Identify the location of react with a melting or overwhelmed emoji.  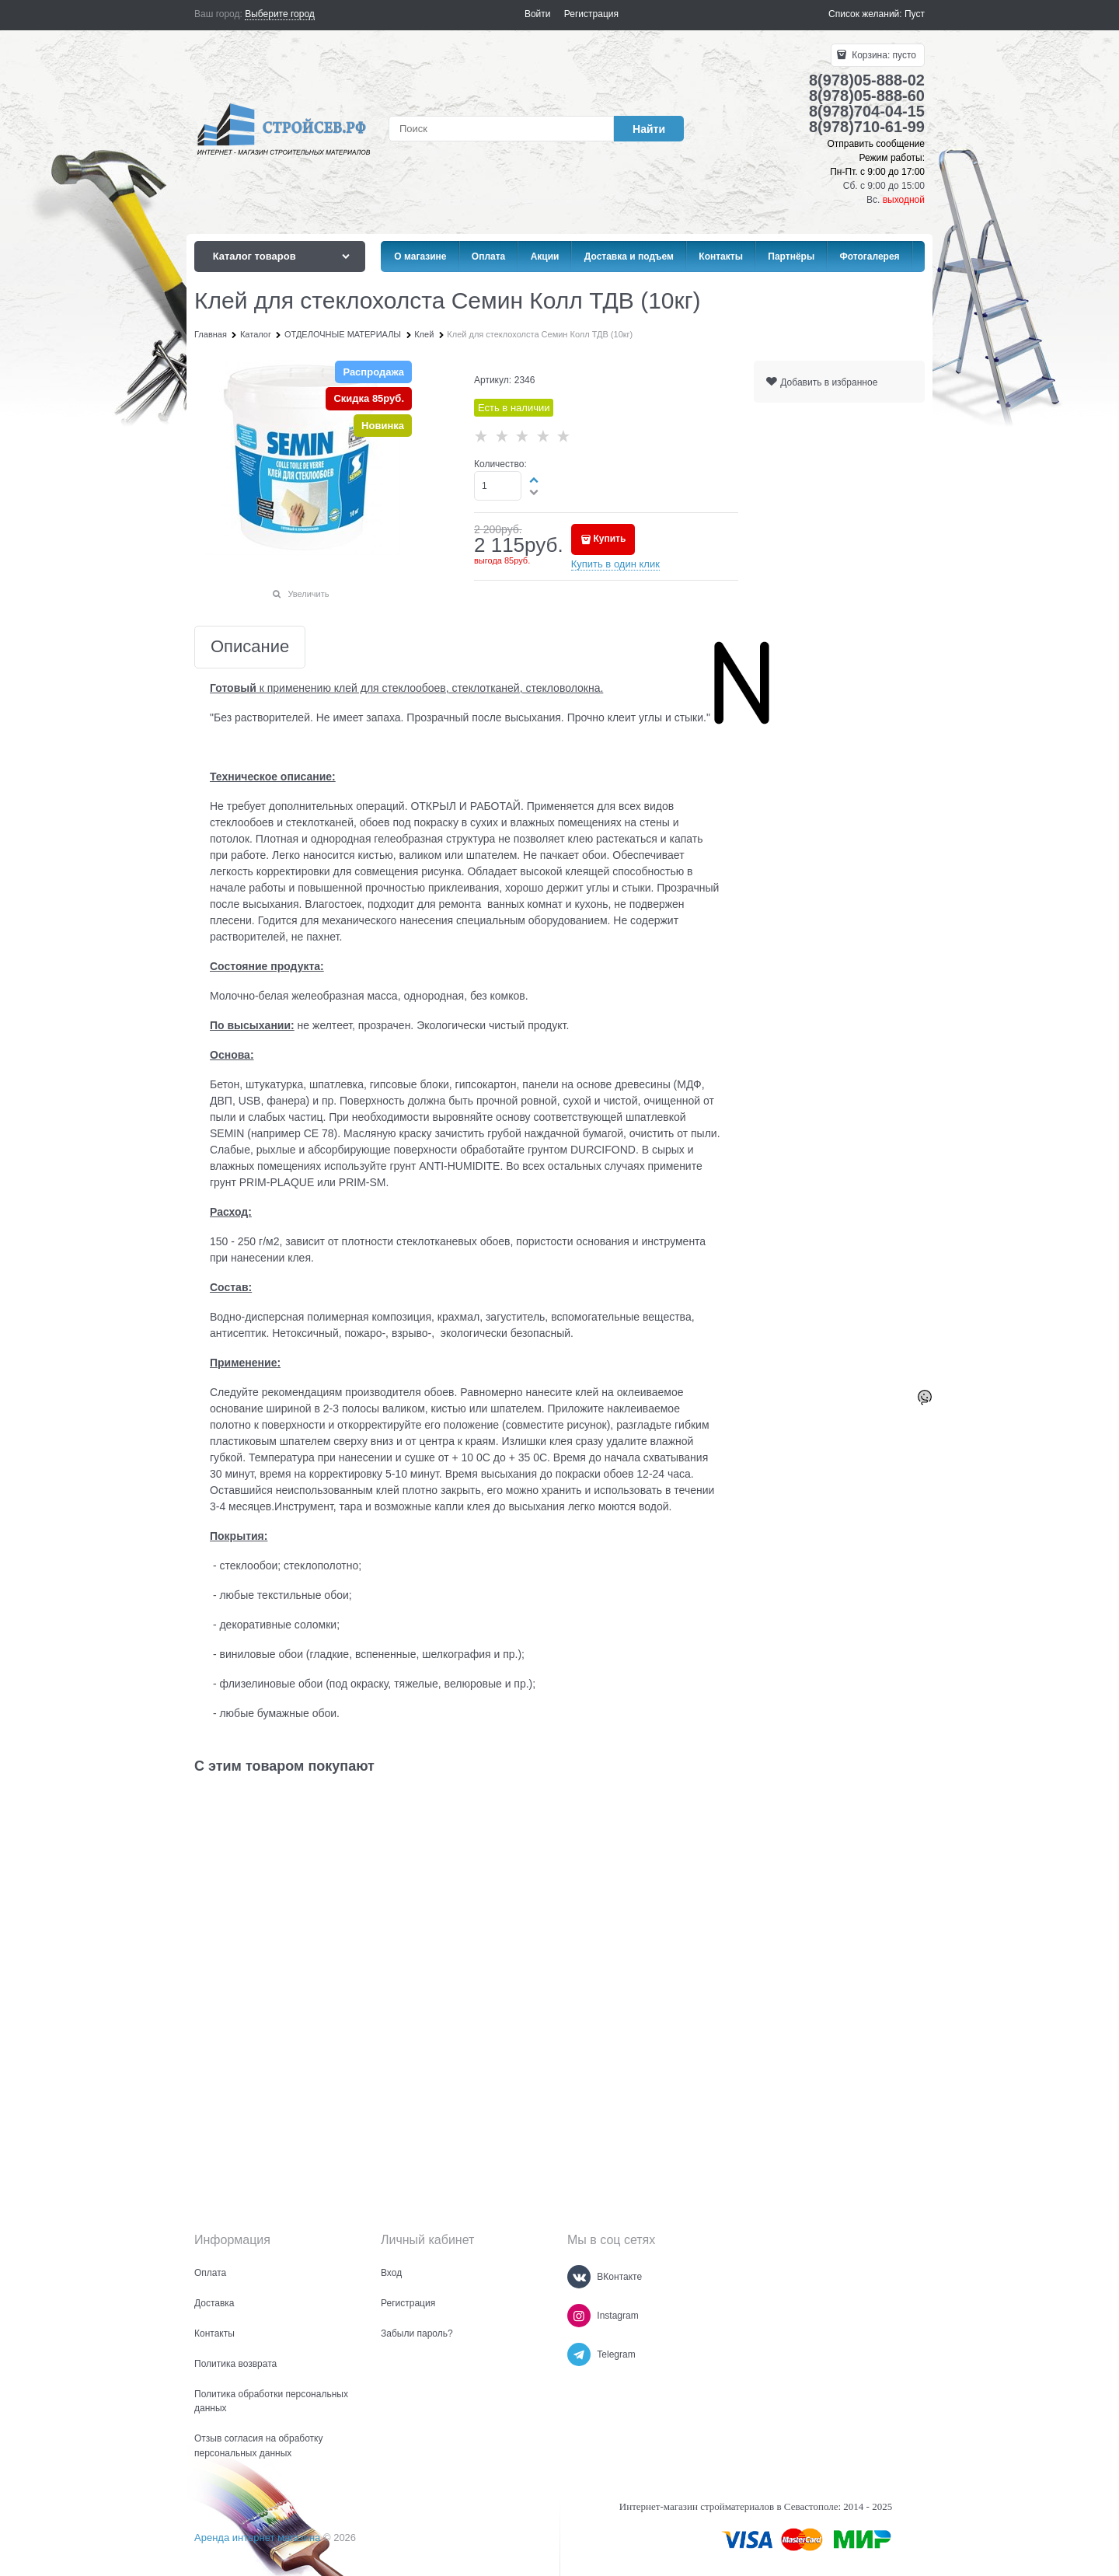
(925, 1397).